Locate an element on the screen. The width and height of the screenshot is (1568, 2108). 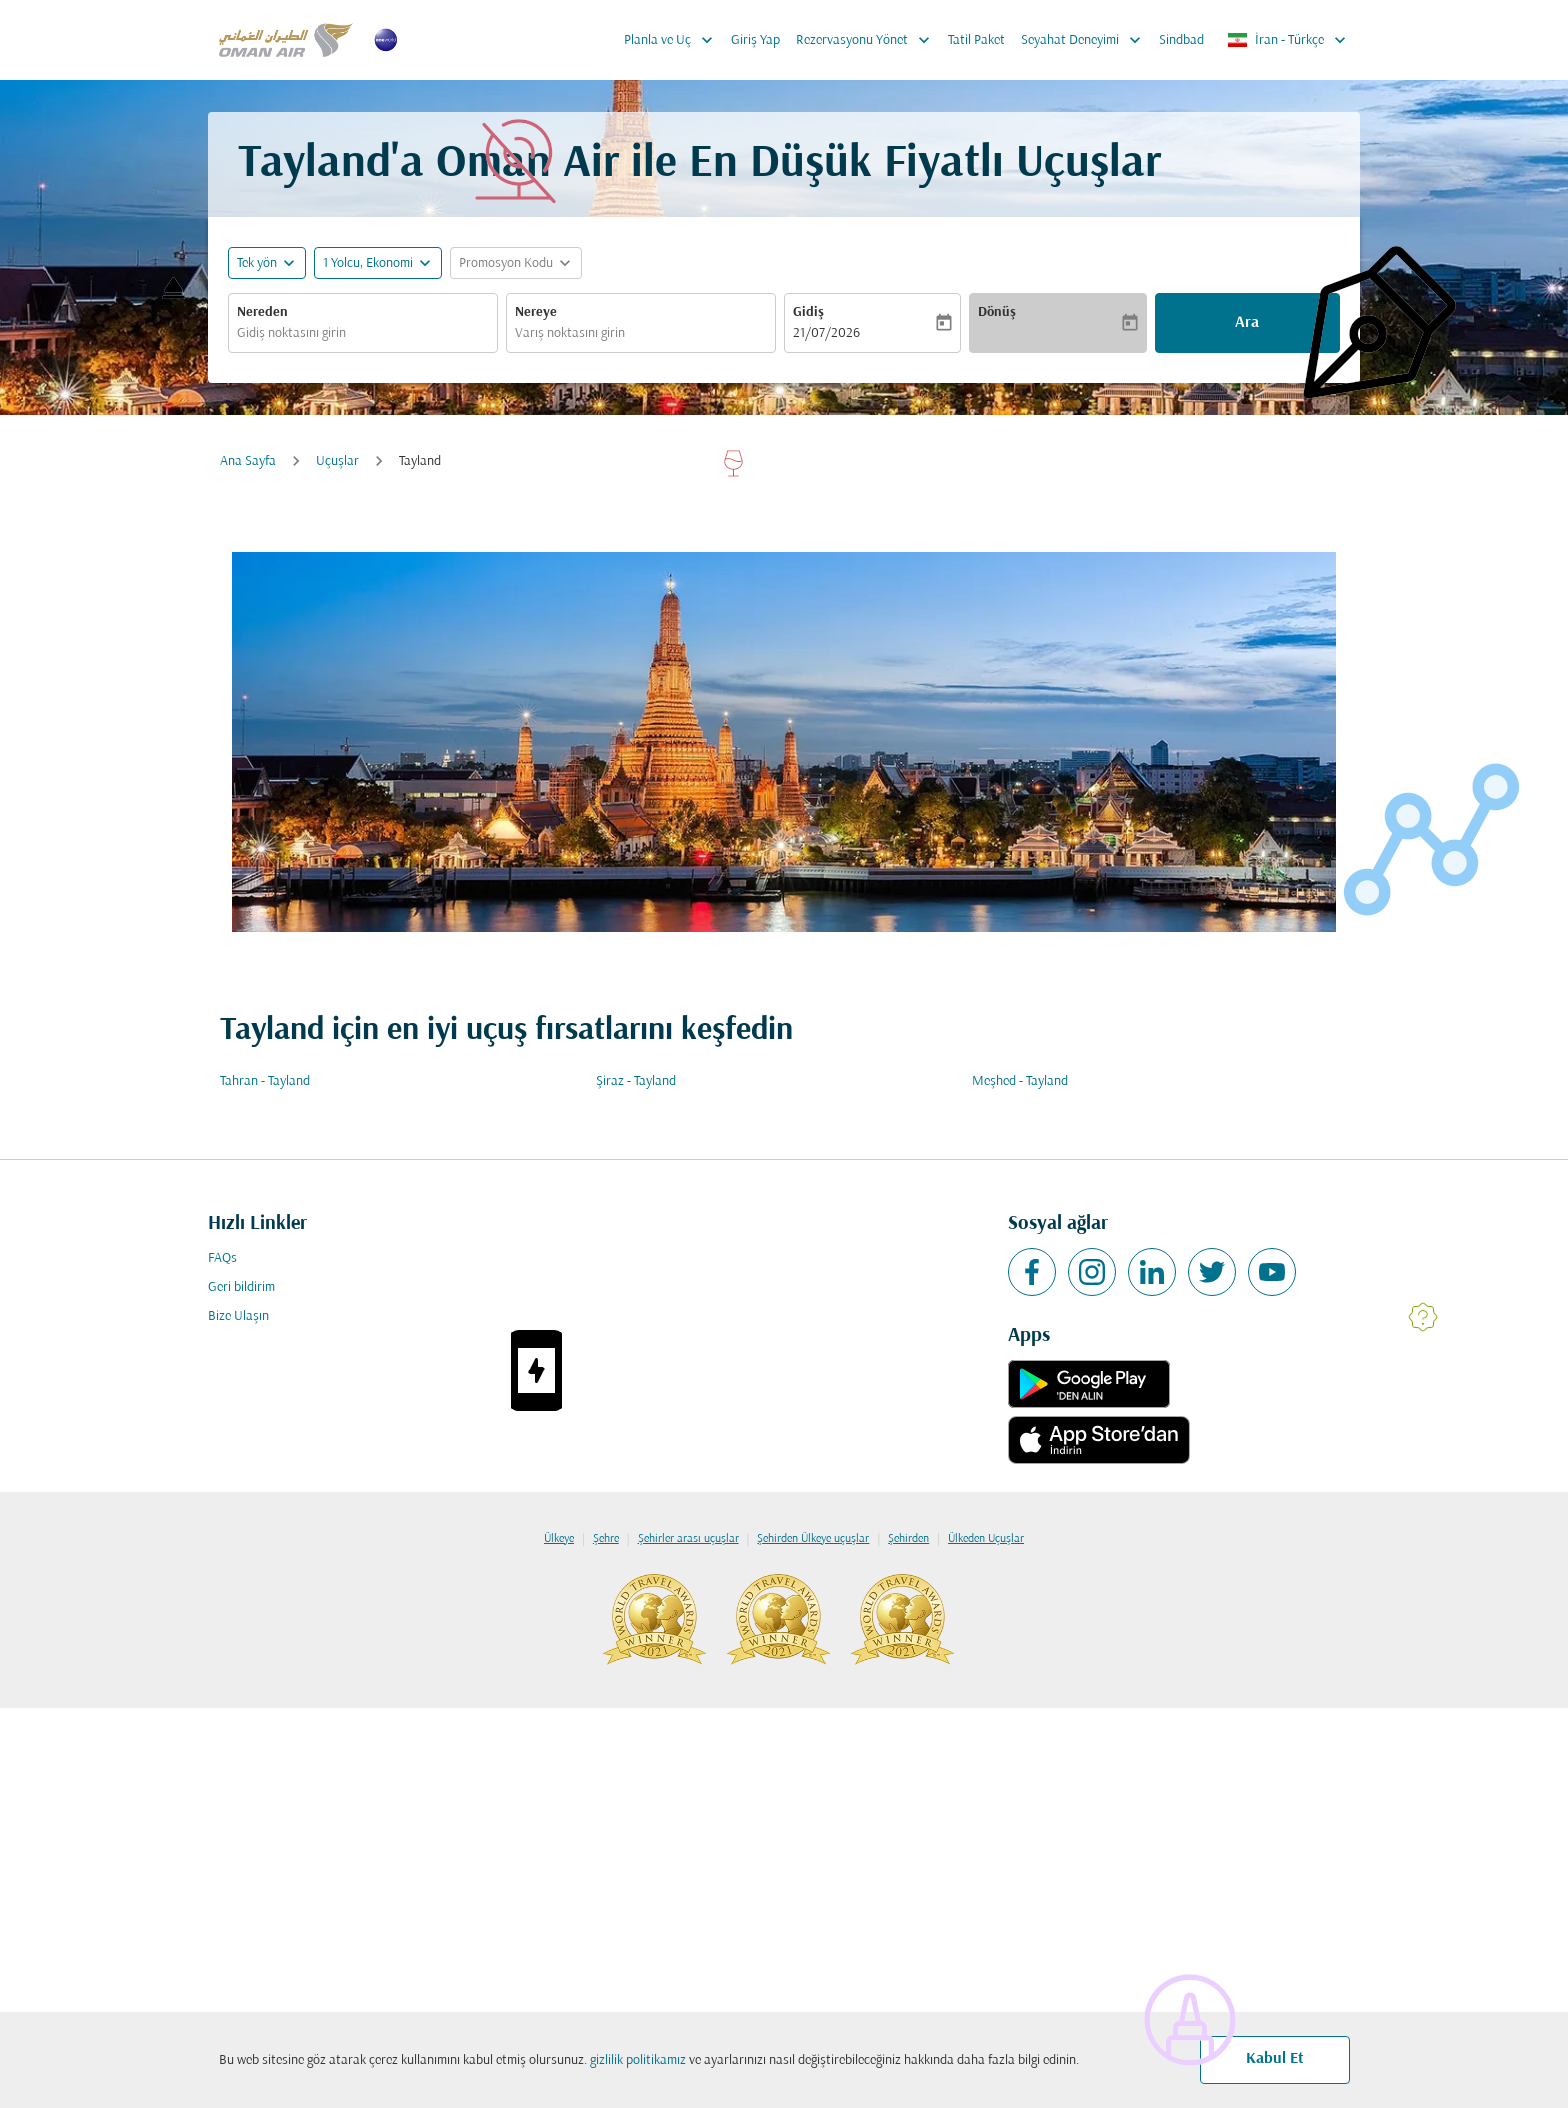
access drawing or illustration tools is located at coordinates (1371, 331).